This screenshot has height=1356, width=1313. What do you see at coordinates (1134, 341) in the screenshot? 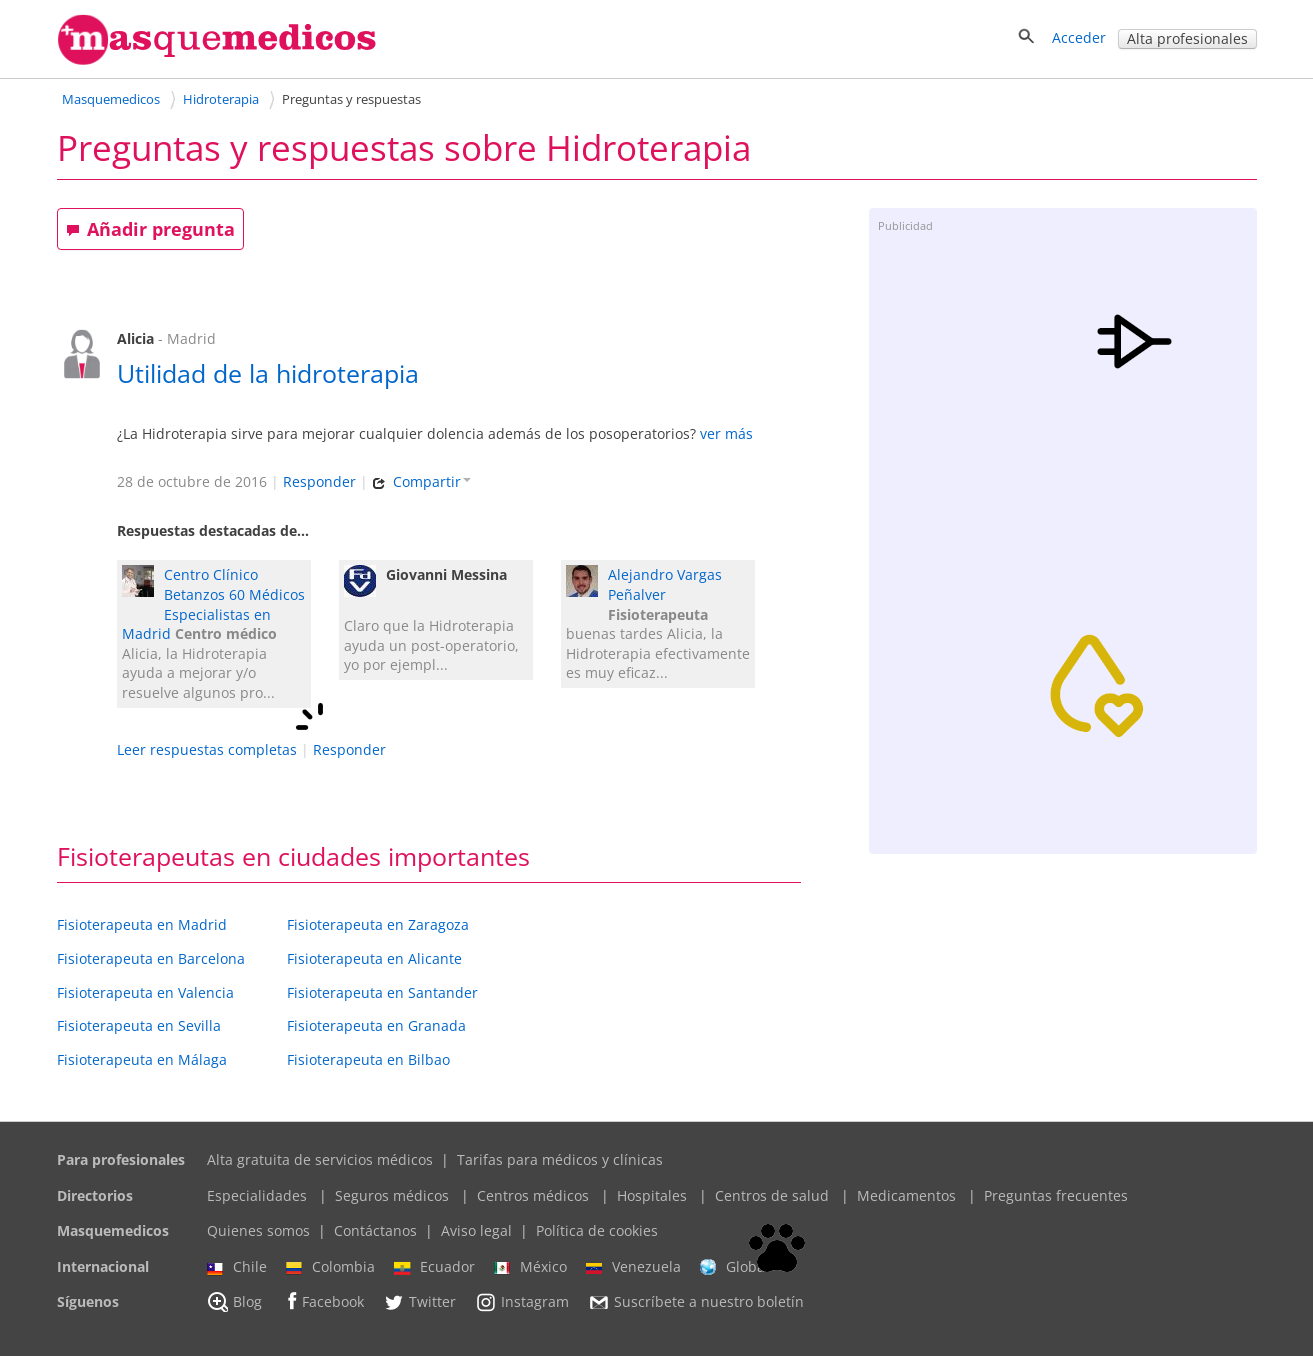
I see `logic buffer gate symbol in circuit design` at bounding box center [1134, 341].